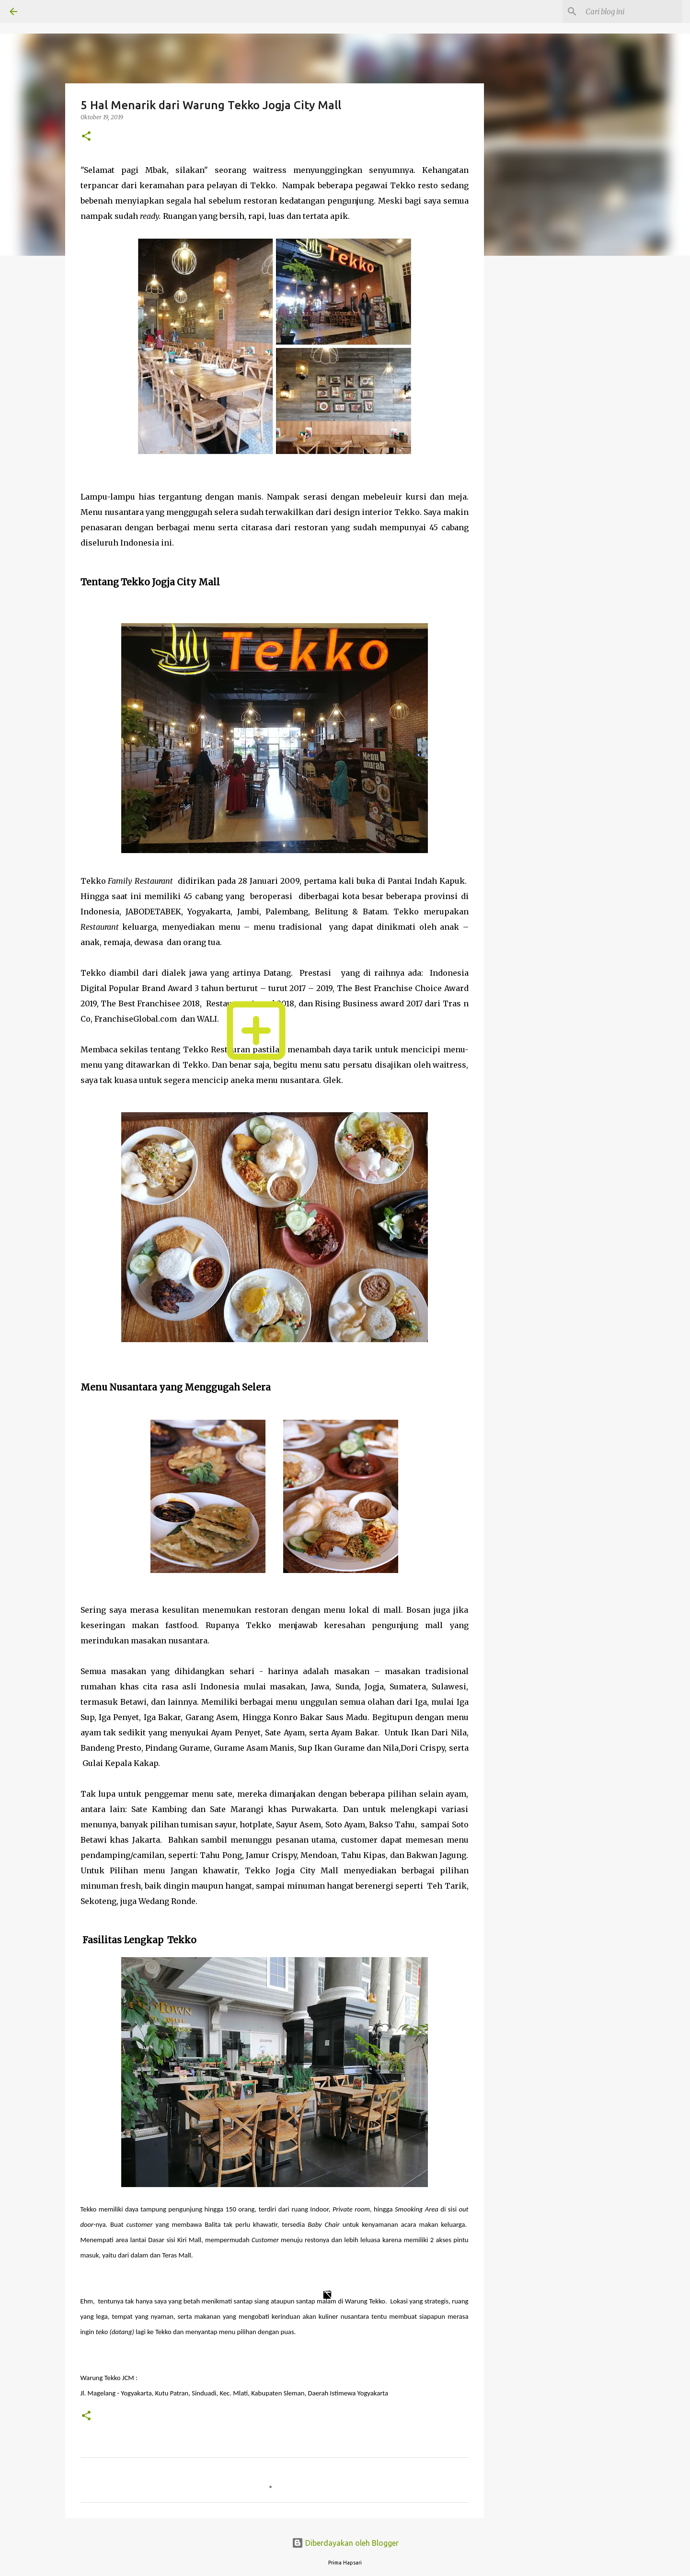  I want to click on add a new item, so click(256, 1030).